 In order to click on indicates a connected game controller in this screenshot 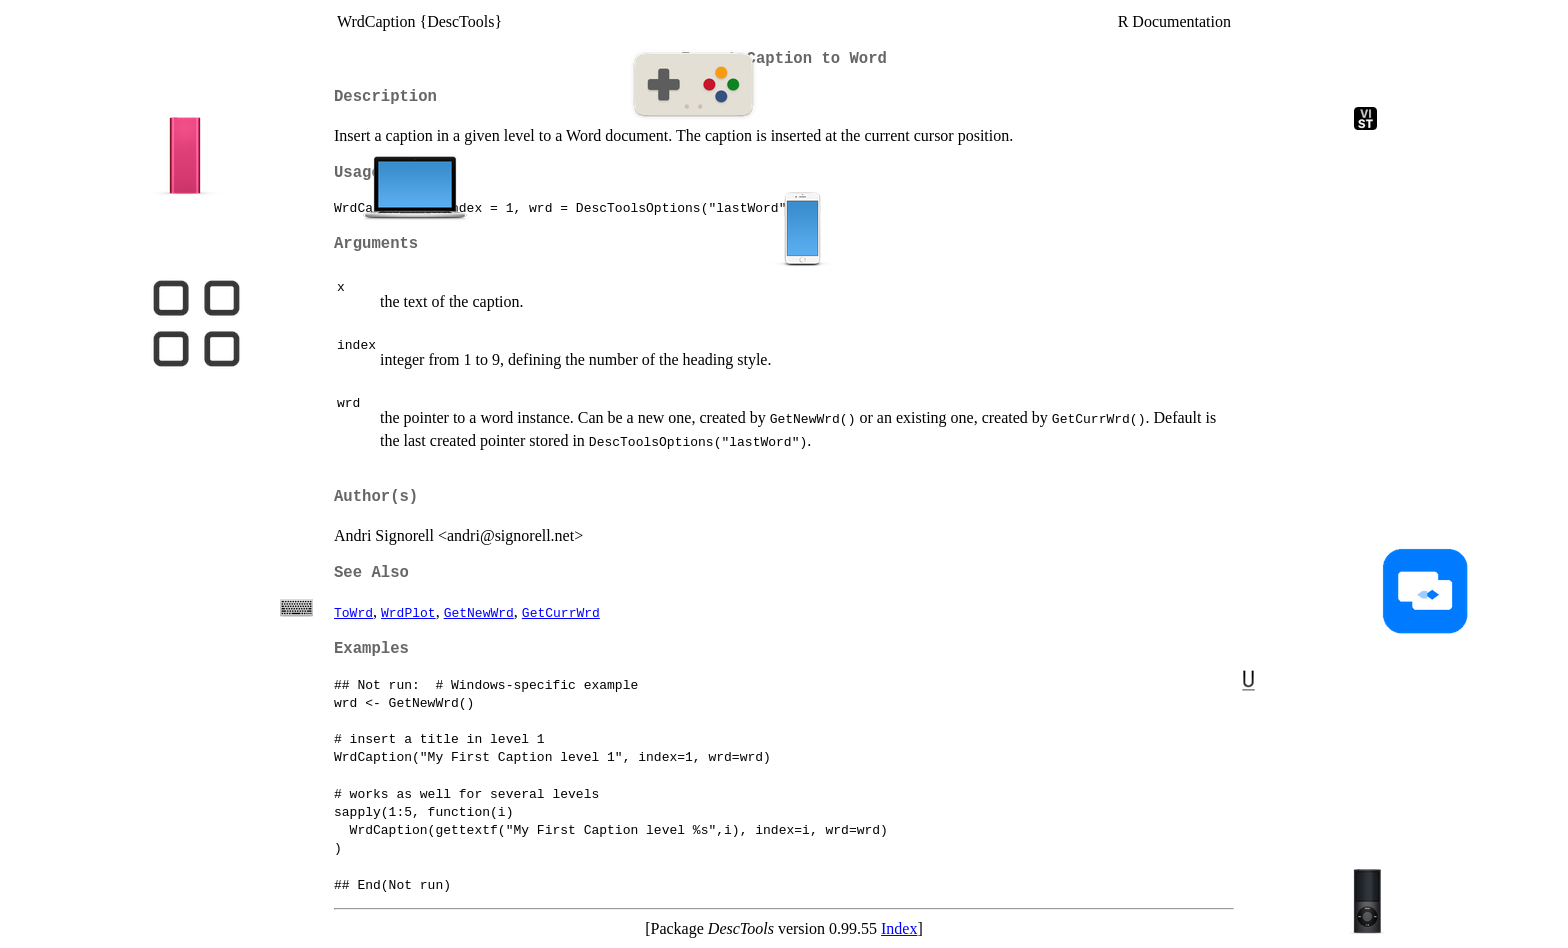, I will do `click(693, 84)`.